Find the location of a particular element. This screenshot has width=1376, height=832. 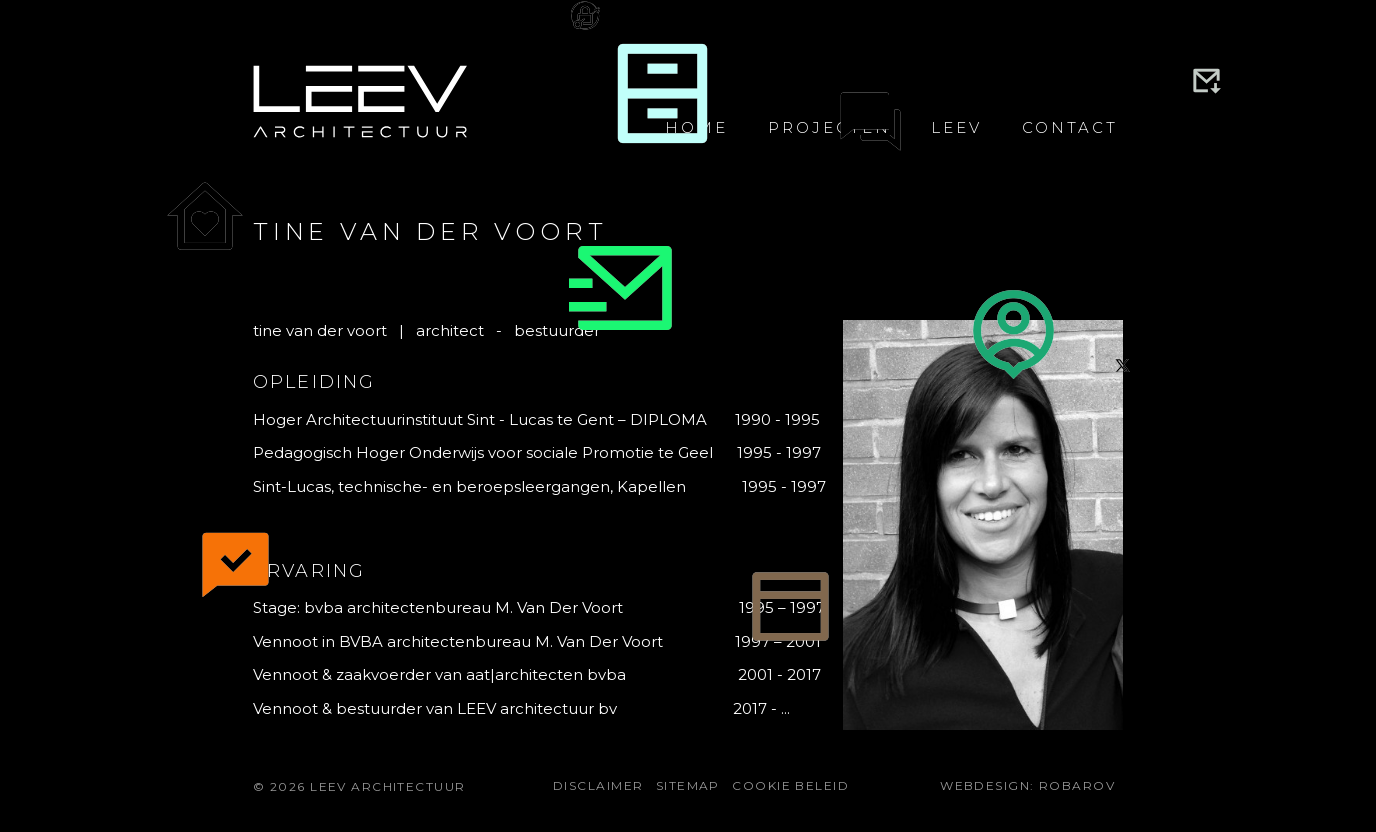

access archived files or documents is located at coordinates (662, 93).